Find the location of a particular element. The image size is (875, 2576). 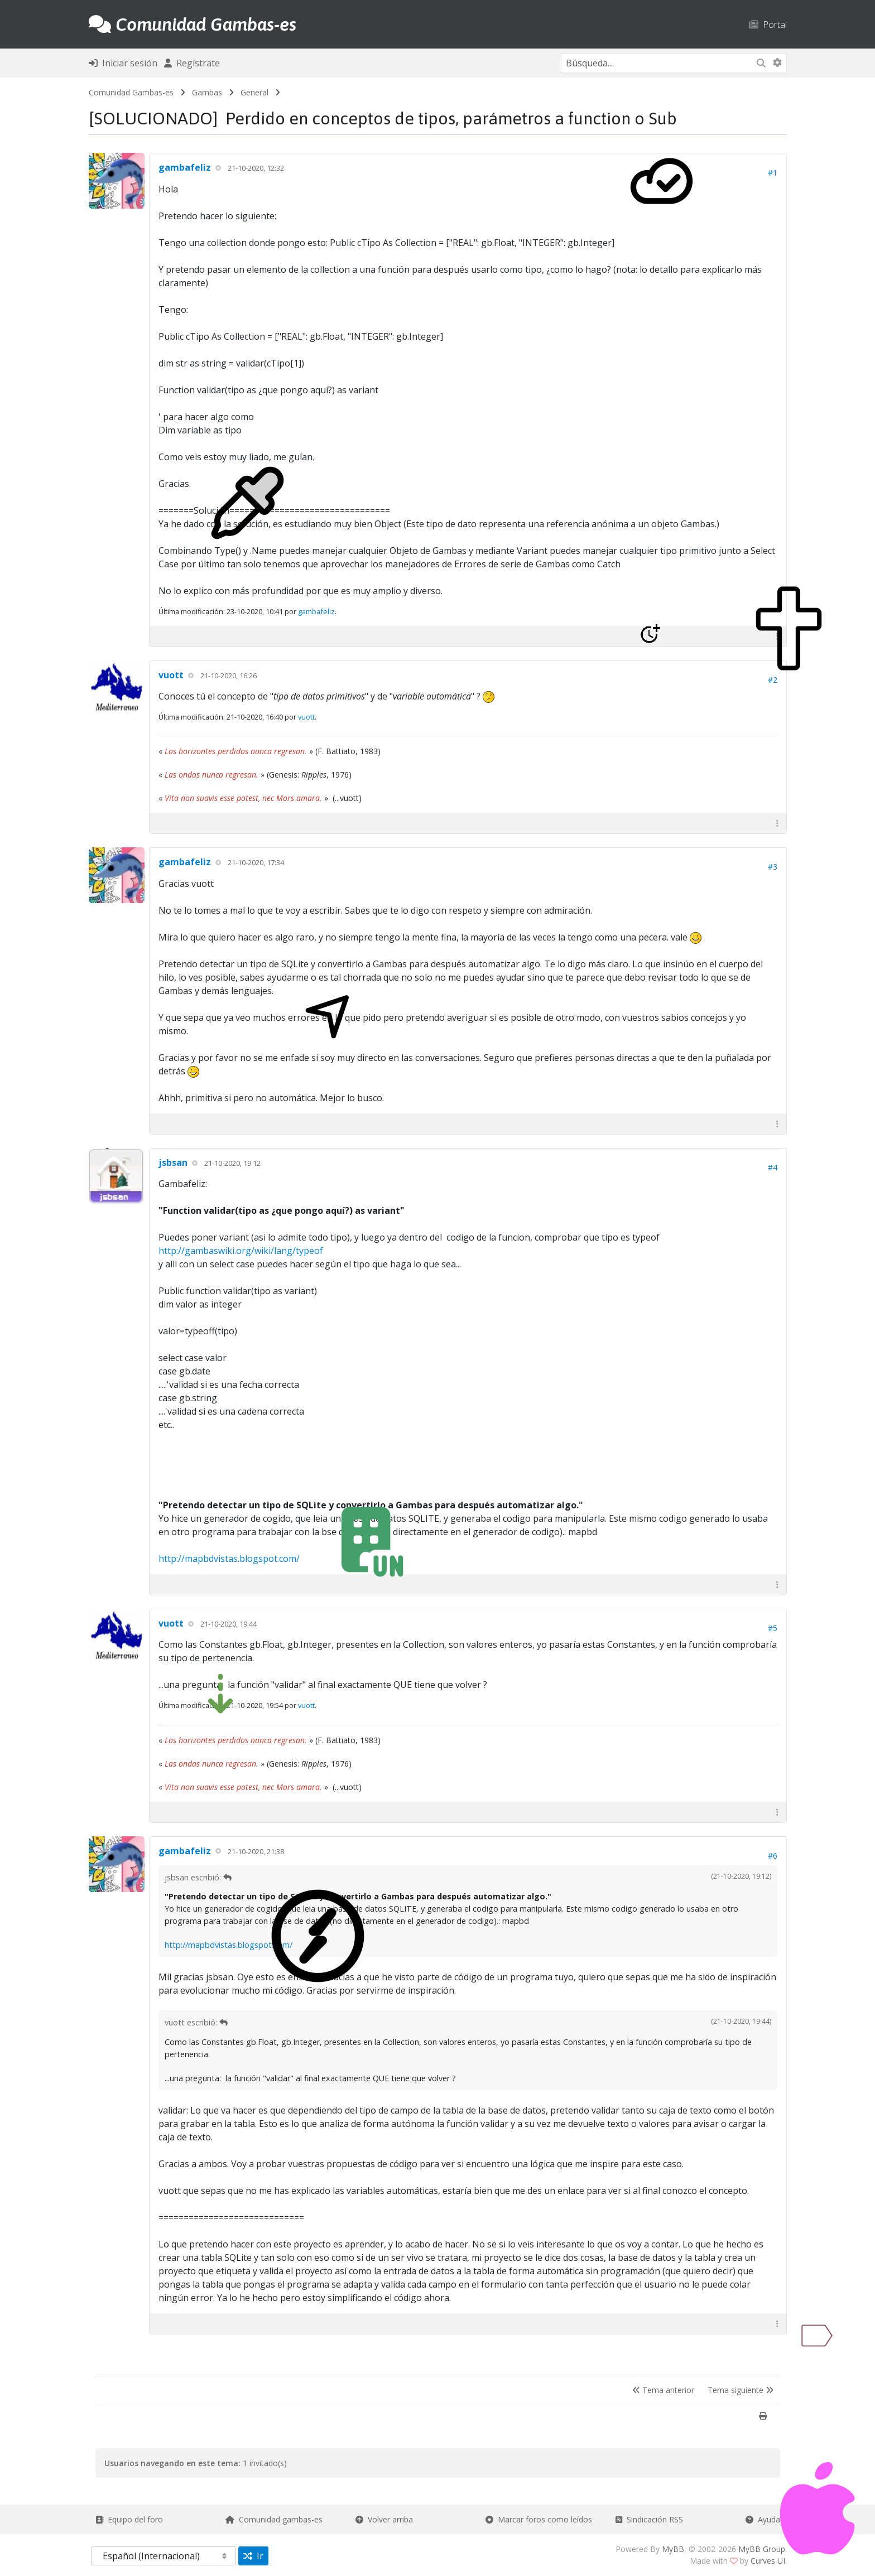

file successfully uploaded to cloud storage is located at coordinates (661, 181).